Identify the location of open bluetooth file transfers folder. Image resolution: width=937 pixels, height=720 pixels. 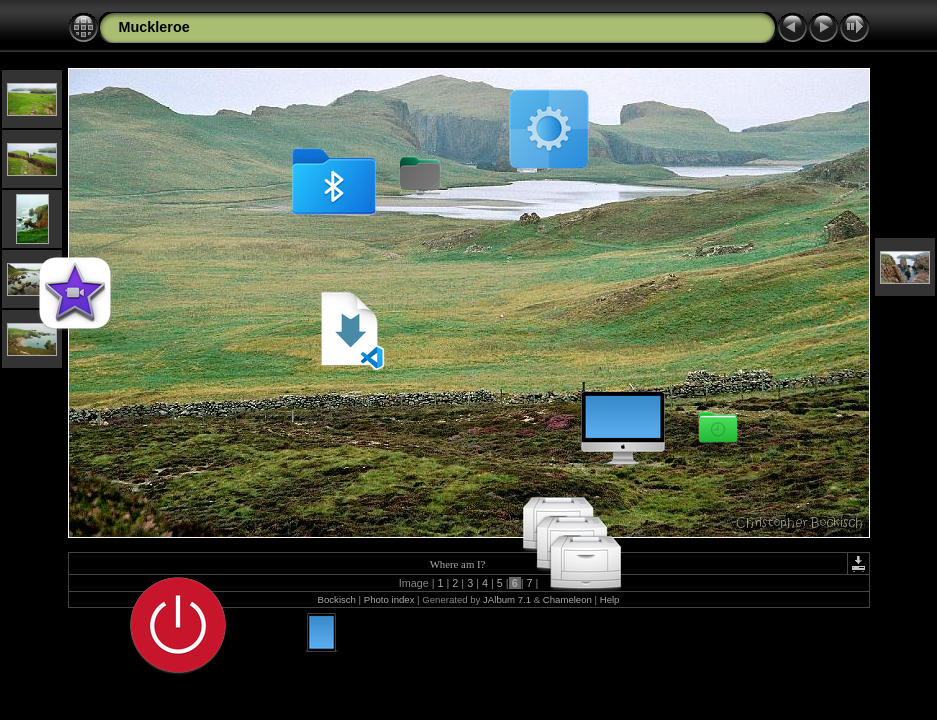
(333, 183).